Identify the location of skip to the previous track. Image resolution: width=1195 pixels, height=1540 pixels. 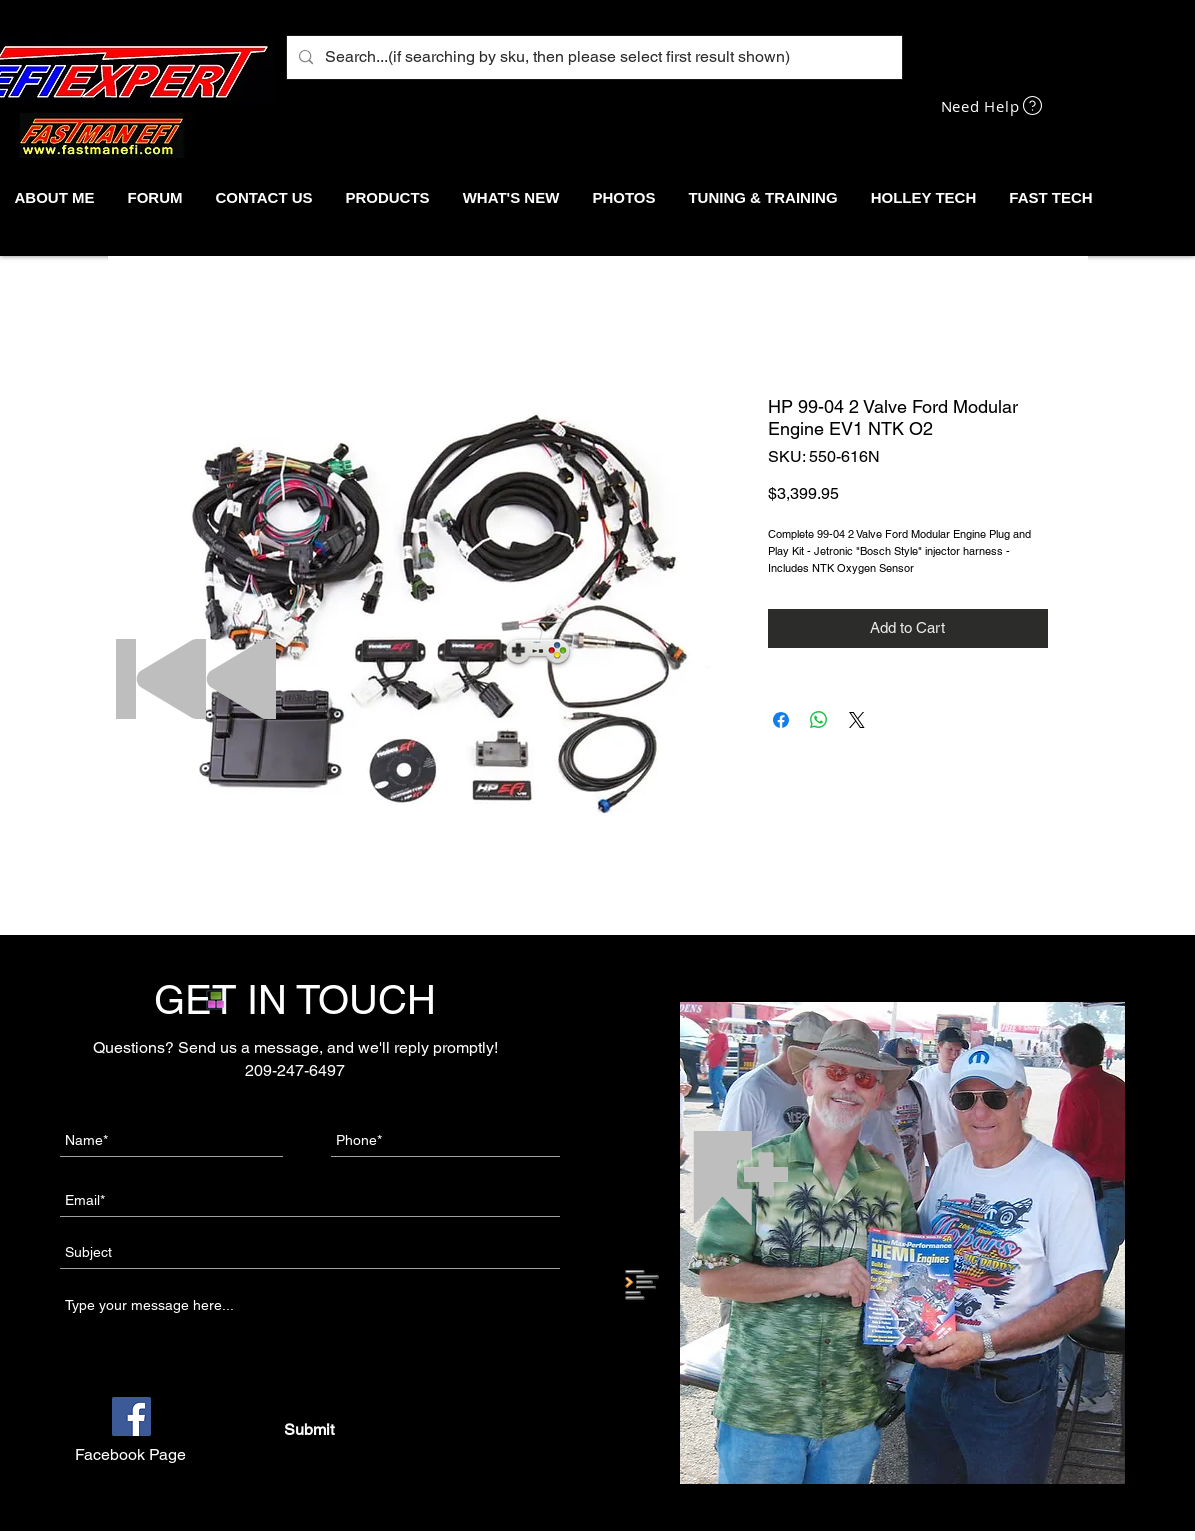
(196, 679).